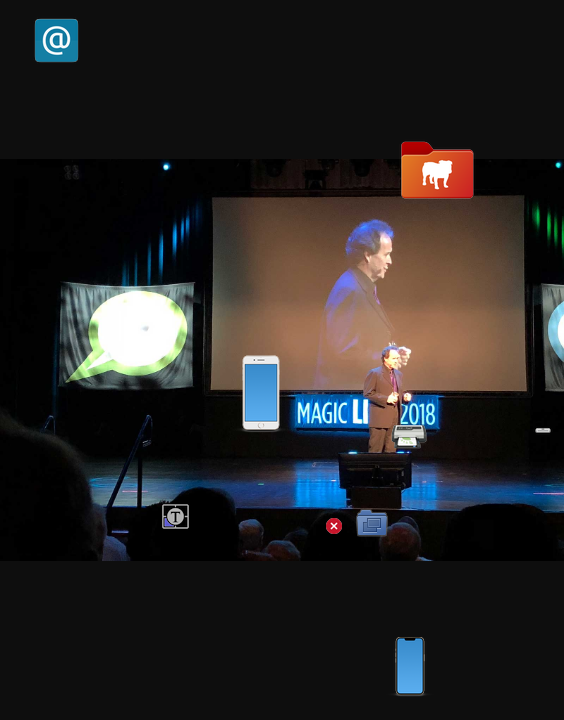 The width and height of the screenshot is (564, 720). I want to click on access text generator tools in iMovie, so click(175, 516).